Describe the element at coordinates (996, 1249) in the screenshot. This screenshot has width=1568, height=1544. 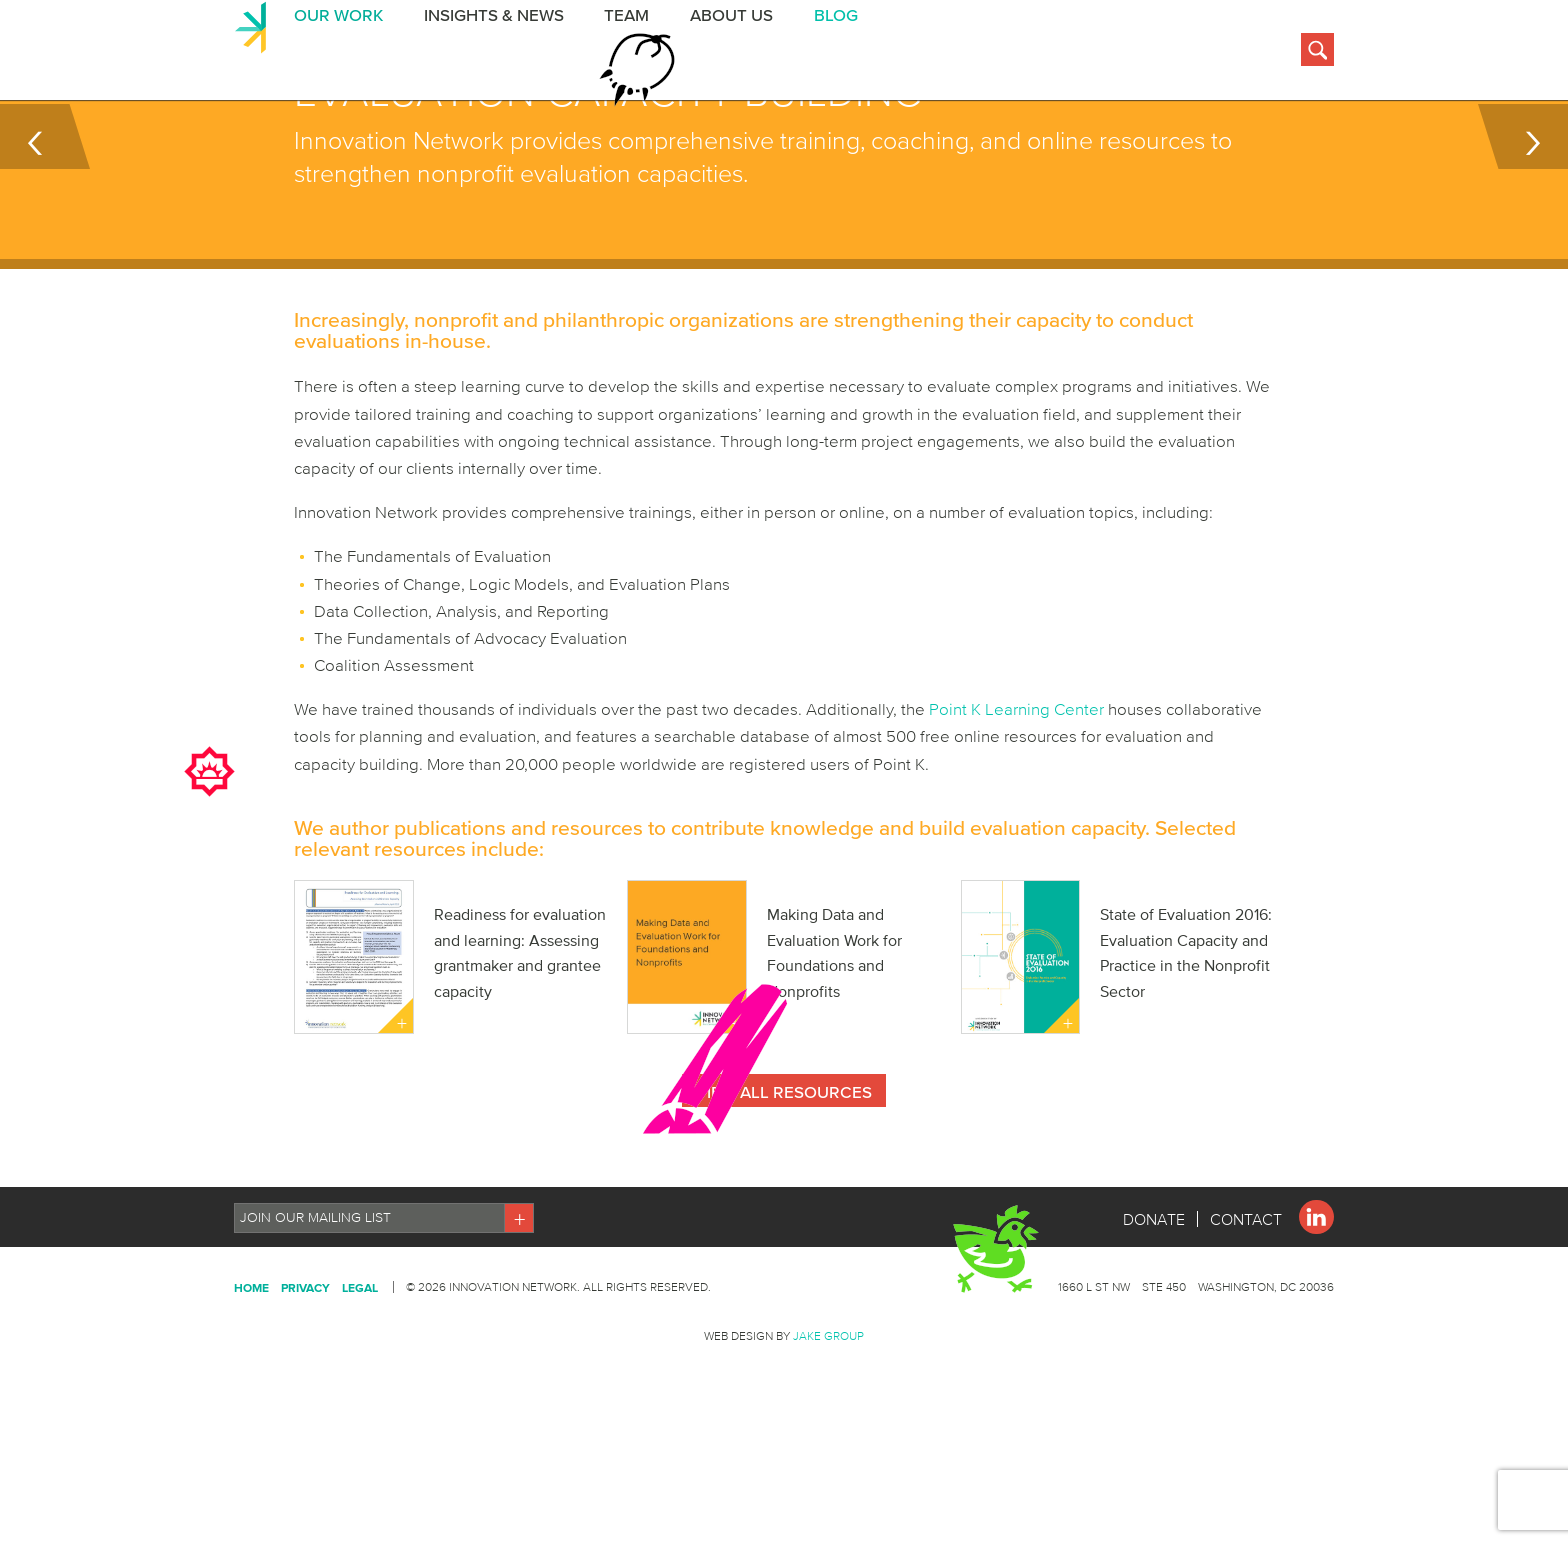
I see `select chicken in a farming or cooking game` at that location.